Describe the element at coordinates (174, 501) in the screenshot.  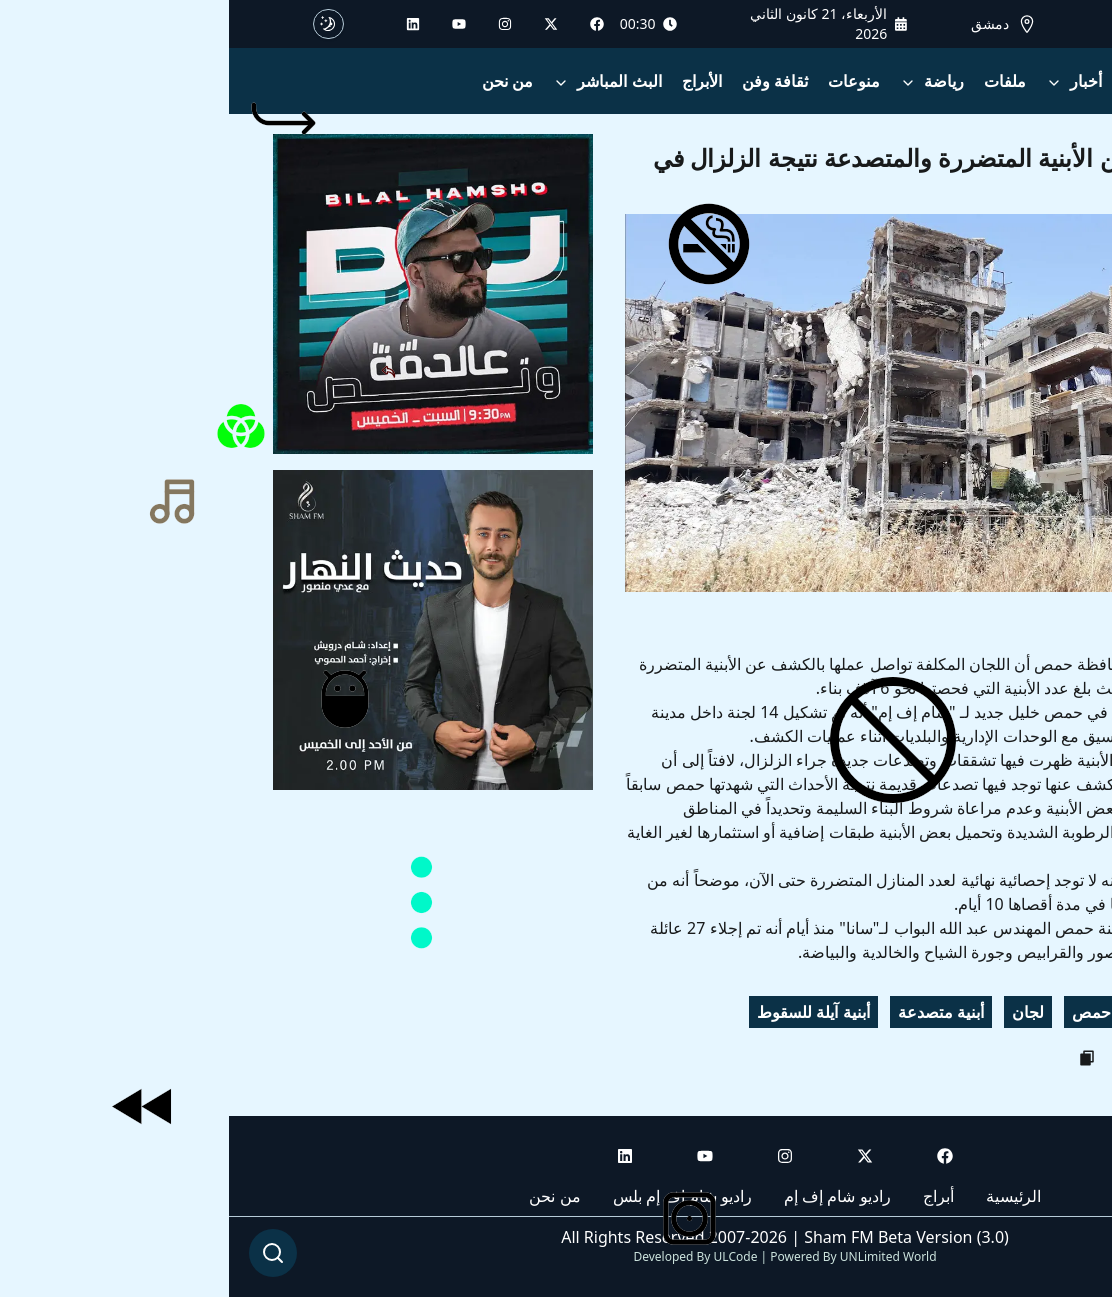
I see `access music library or player` at that location.